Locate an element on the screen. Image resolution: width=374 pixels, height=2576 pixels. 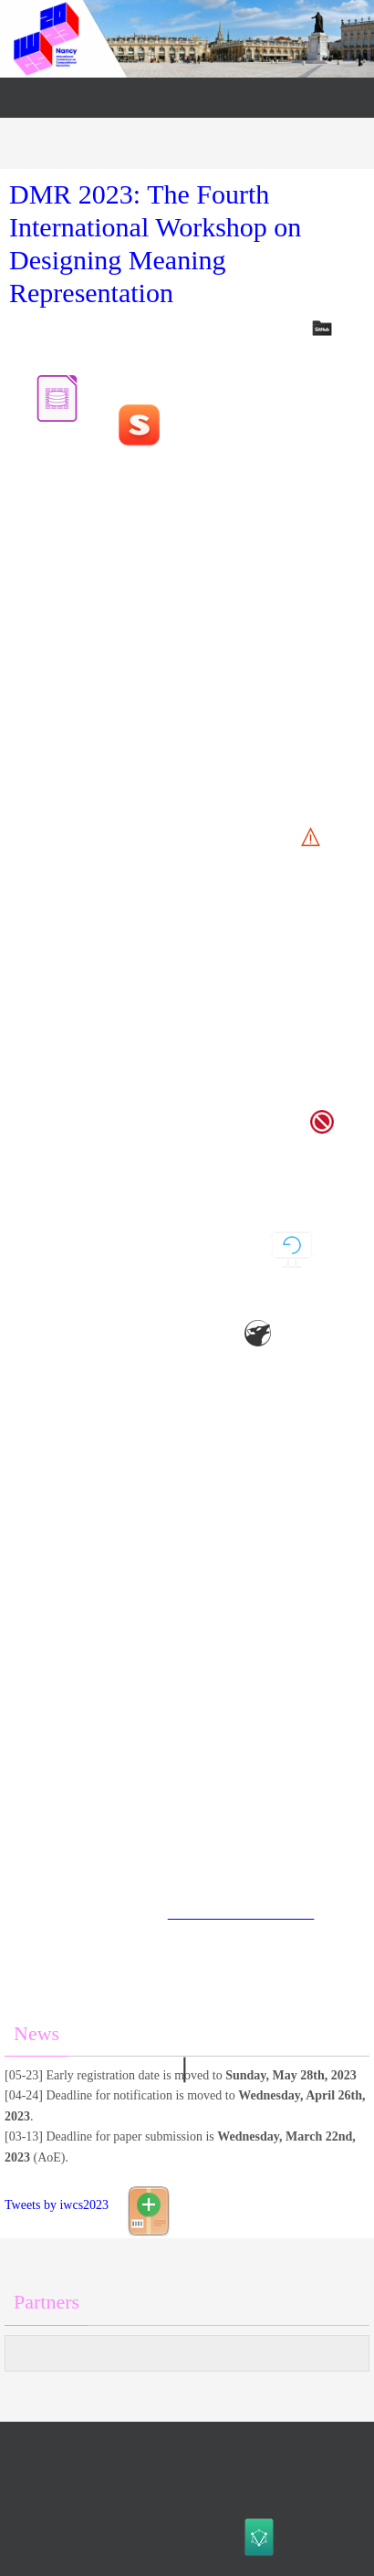
indicates a sync warning or issue with OneDrive is located at coordinates (310, 836).